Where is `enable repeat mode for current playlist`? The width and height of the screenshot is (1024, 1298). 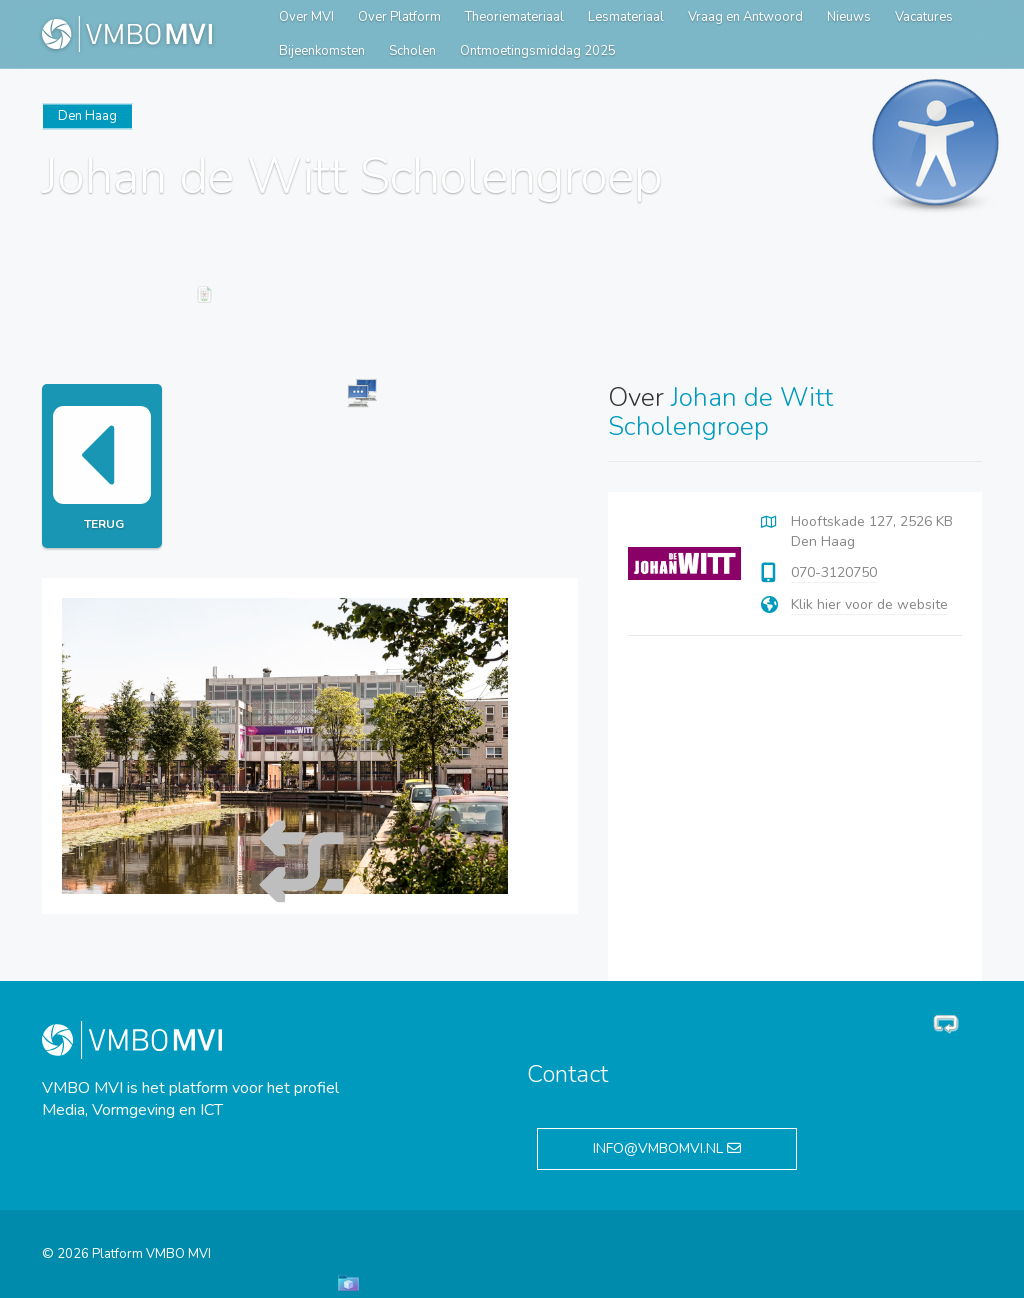 enable repeat mode for current playlist is located at coordinates (945, 1022).